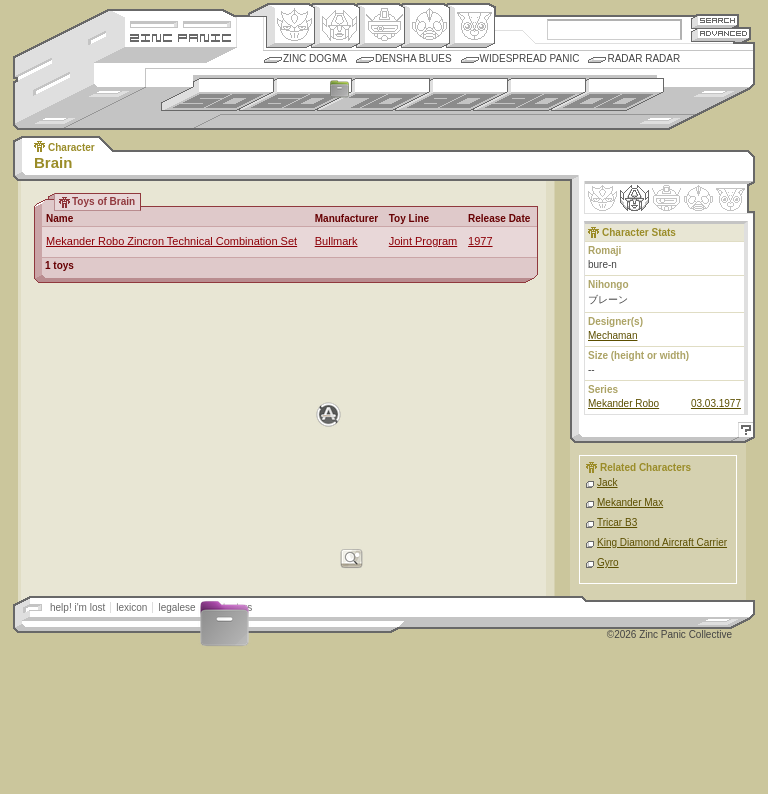 The height and width of the screenshot is (794, 768). Describe the element at coordinates (339, 88) in the screenshot. I see `open the file manager` at that location.